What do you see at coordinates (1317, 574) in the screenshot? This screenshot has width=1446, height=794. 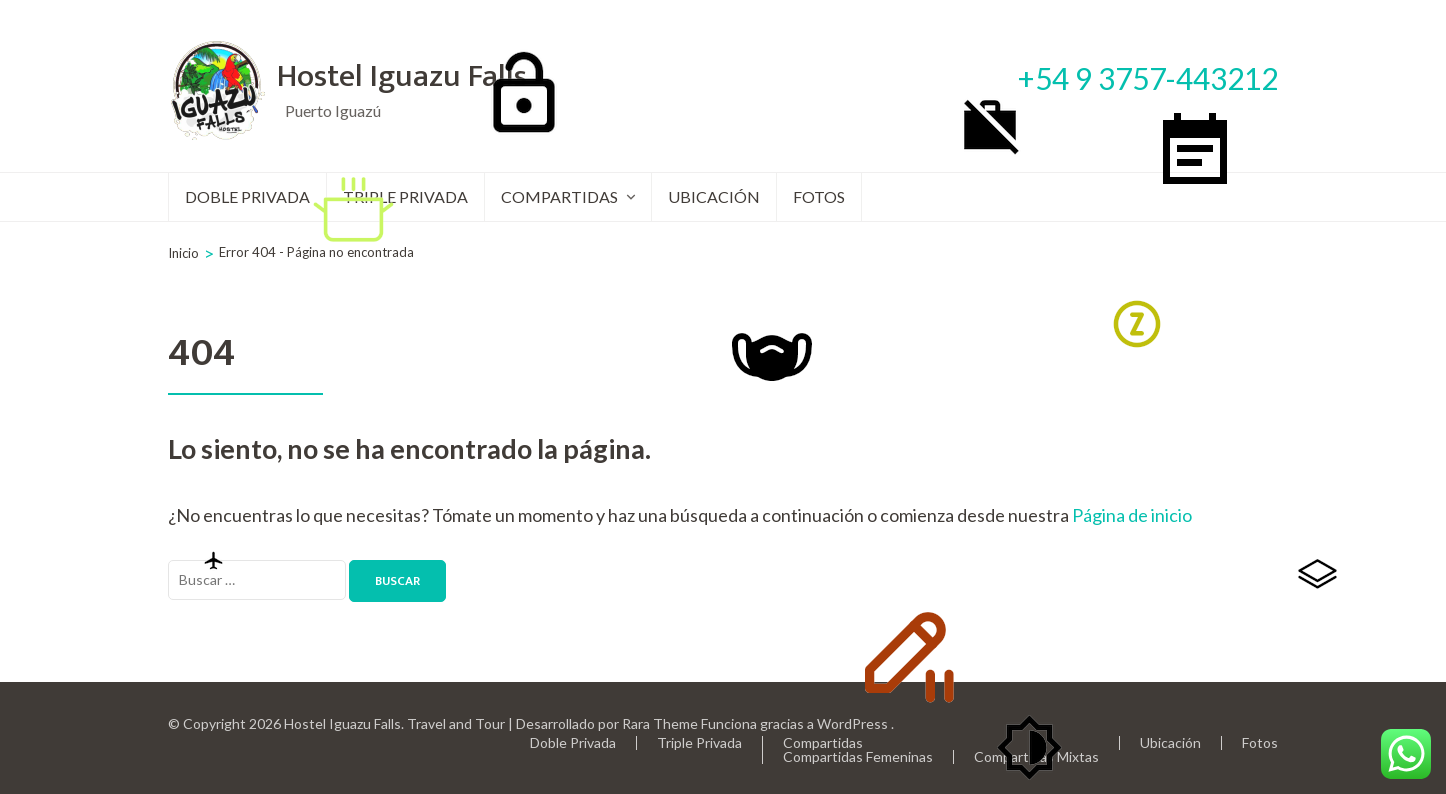 I see `view layers or stacked content` at bounding box center [1317, 574].